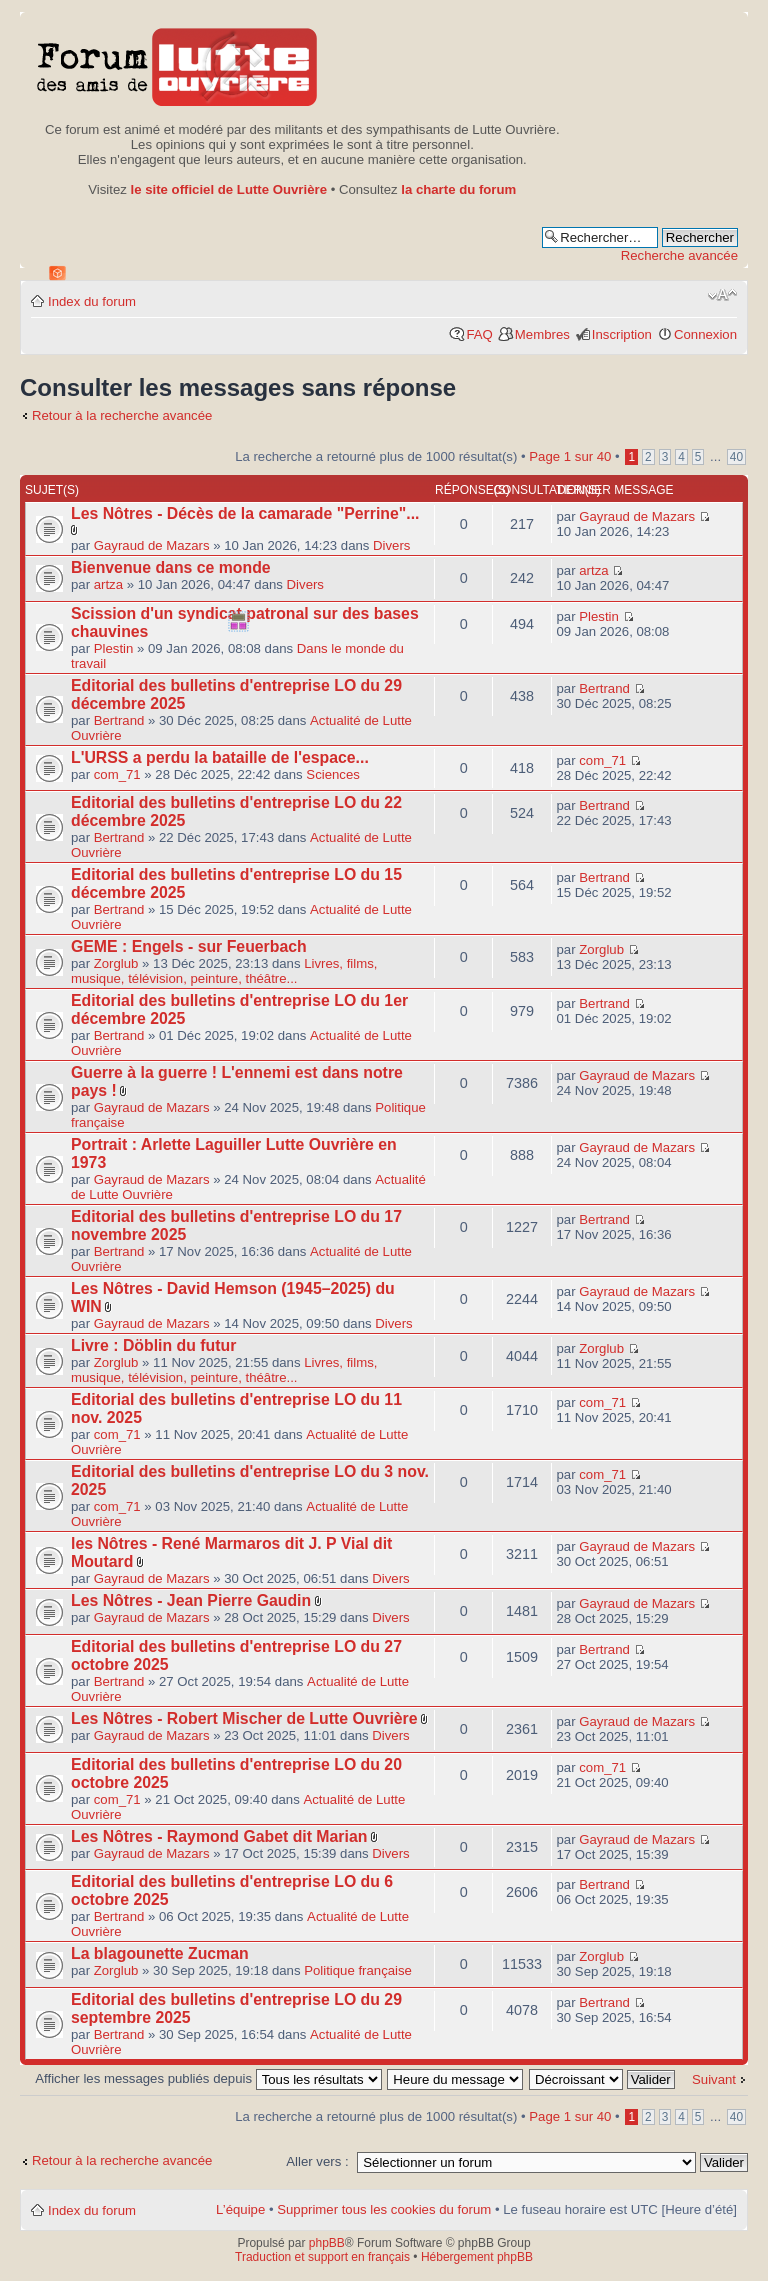 This screenshot has height=2281, width=768. What do you see at coordinates (238, 621) in the screenshot?
I see `select all items in the current view` at bounding box center [238, 621].